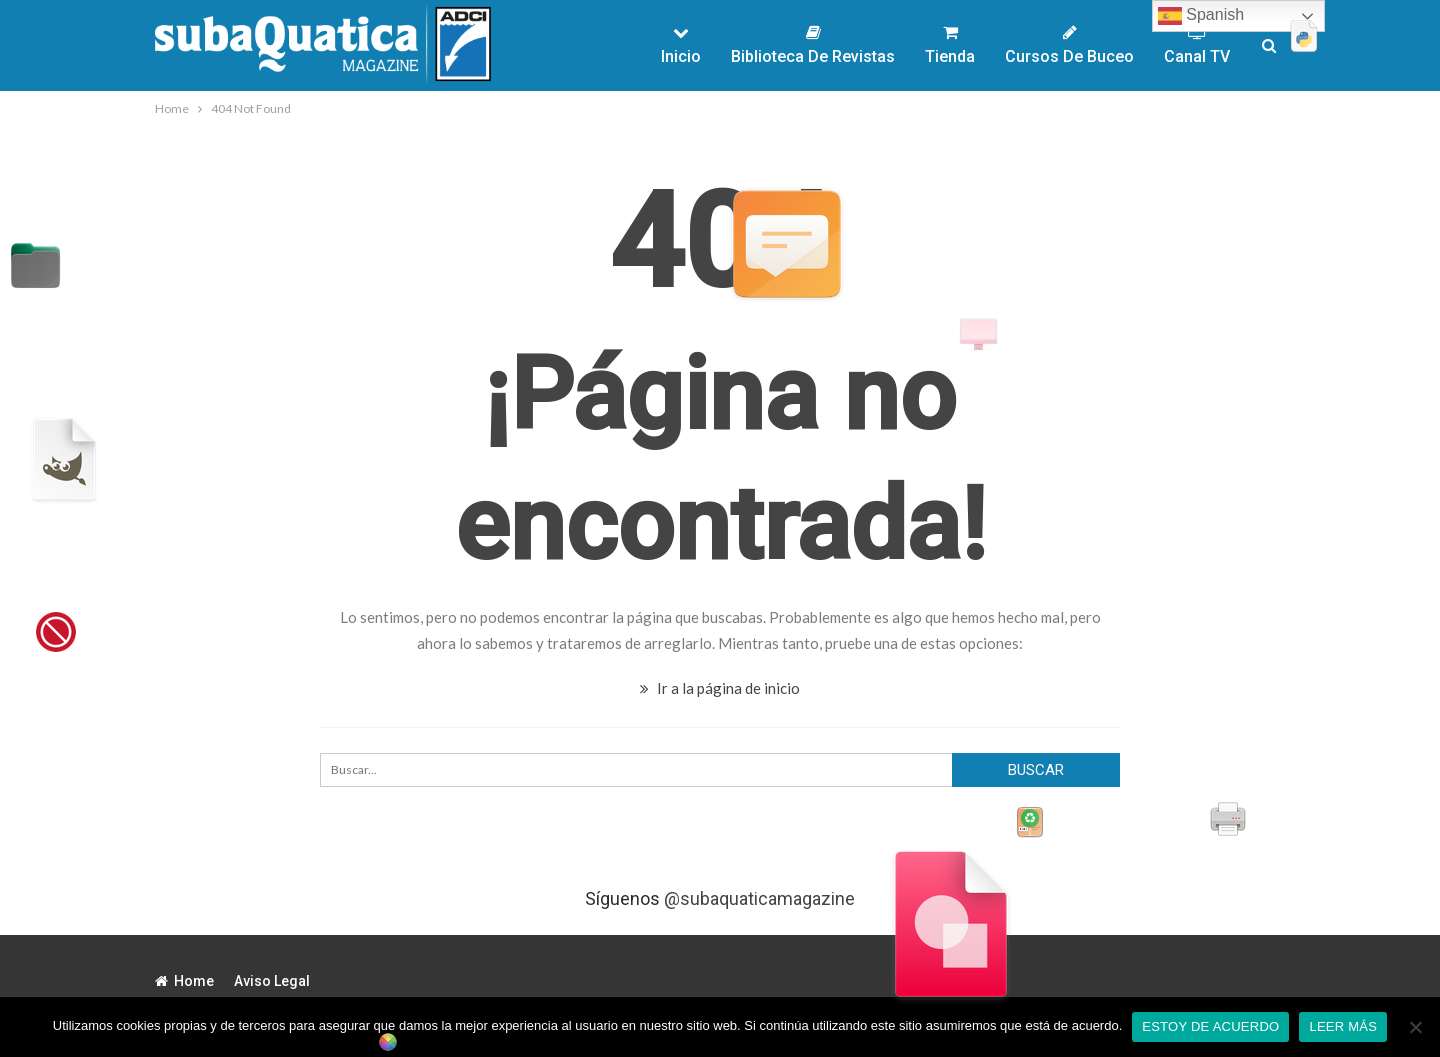  Describe the element at coordinates (35, 265) in the screenshot. I see `open file folder` at that location.